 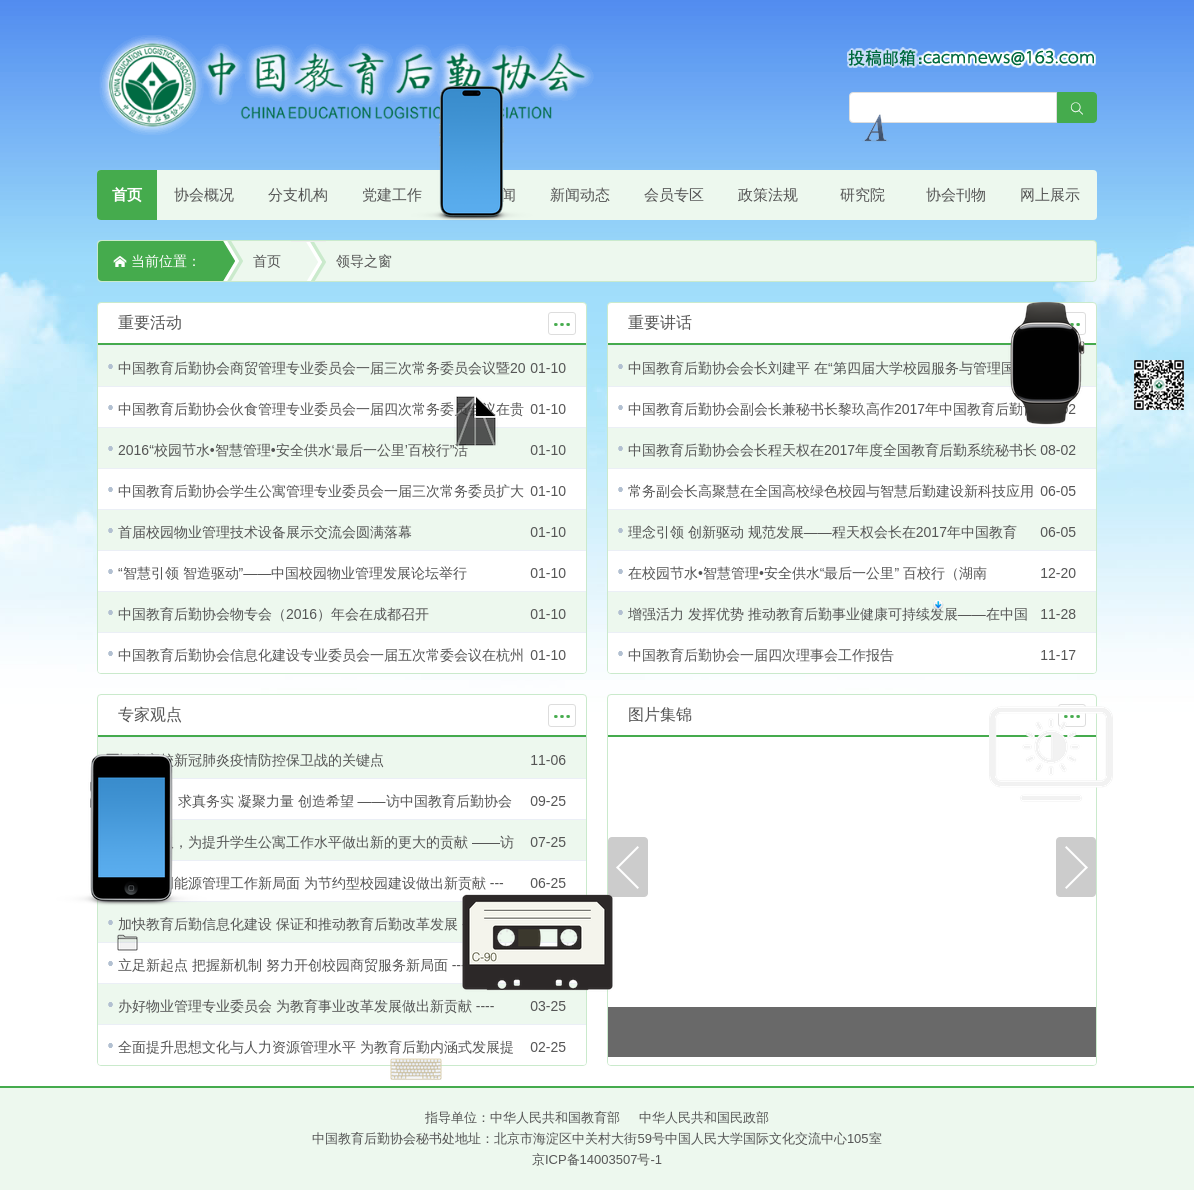 I want to click on drop files here to add to folder, so click(x=919, y=590).